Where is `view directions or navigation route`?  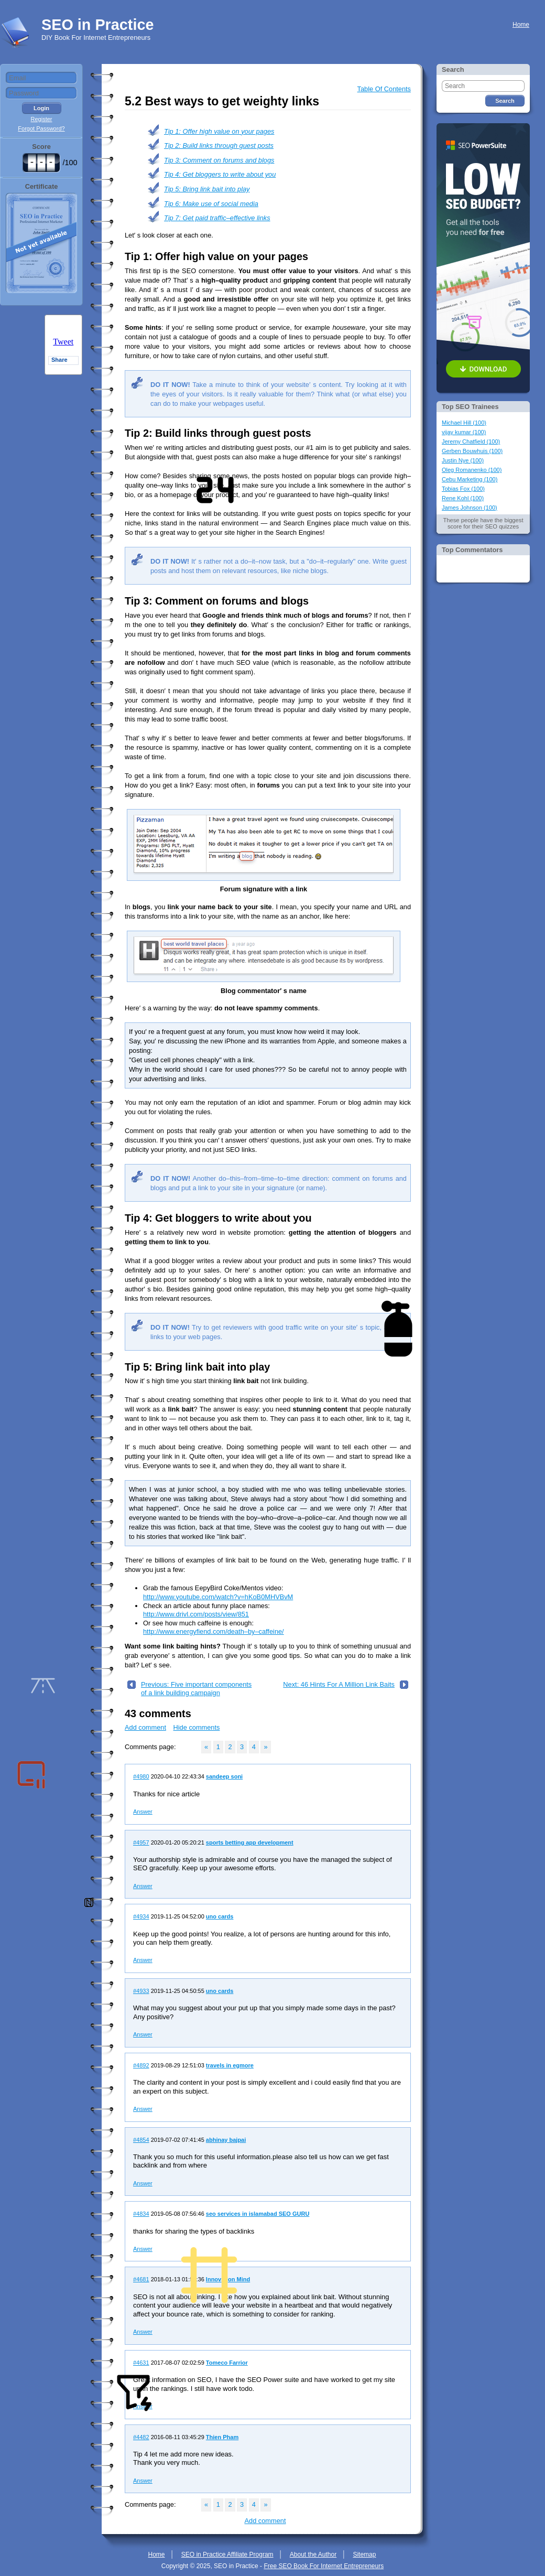
view directions or navigation route is located at coordinates (43, 1686).